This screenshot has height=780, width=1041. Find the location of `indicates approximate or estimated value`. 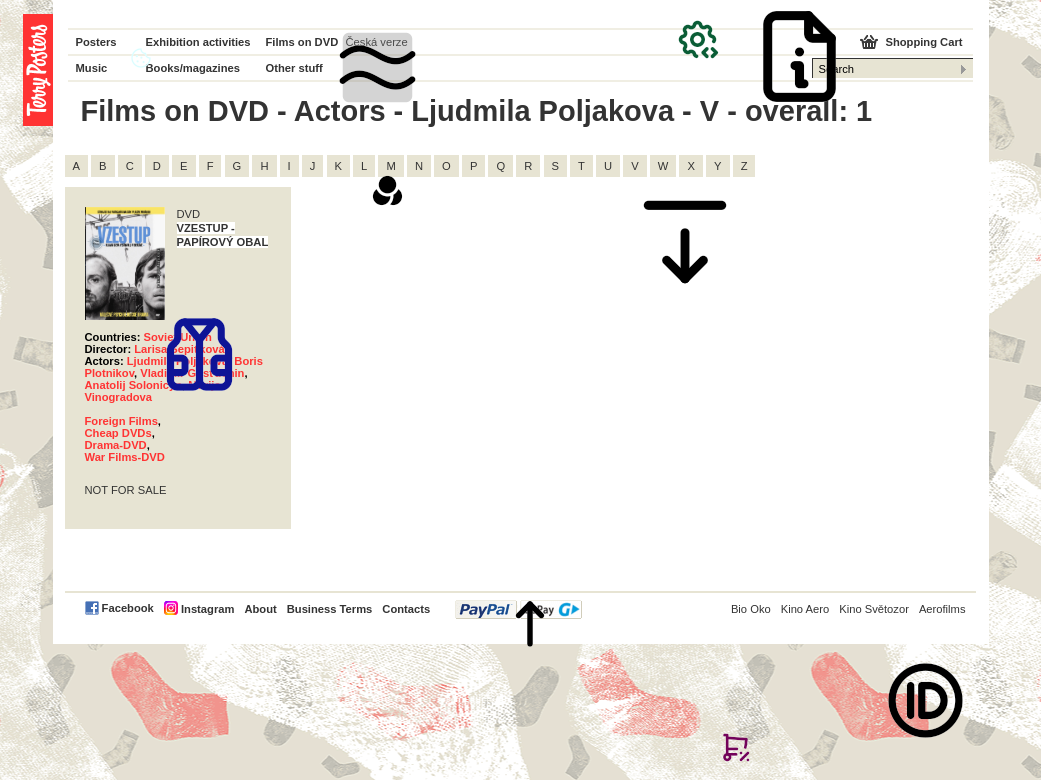

indicates approximate or estimated value is located at coordinates (377, 67).